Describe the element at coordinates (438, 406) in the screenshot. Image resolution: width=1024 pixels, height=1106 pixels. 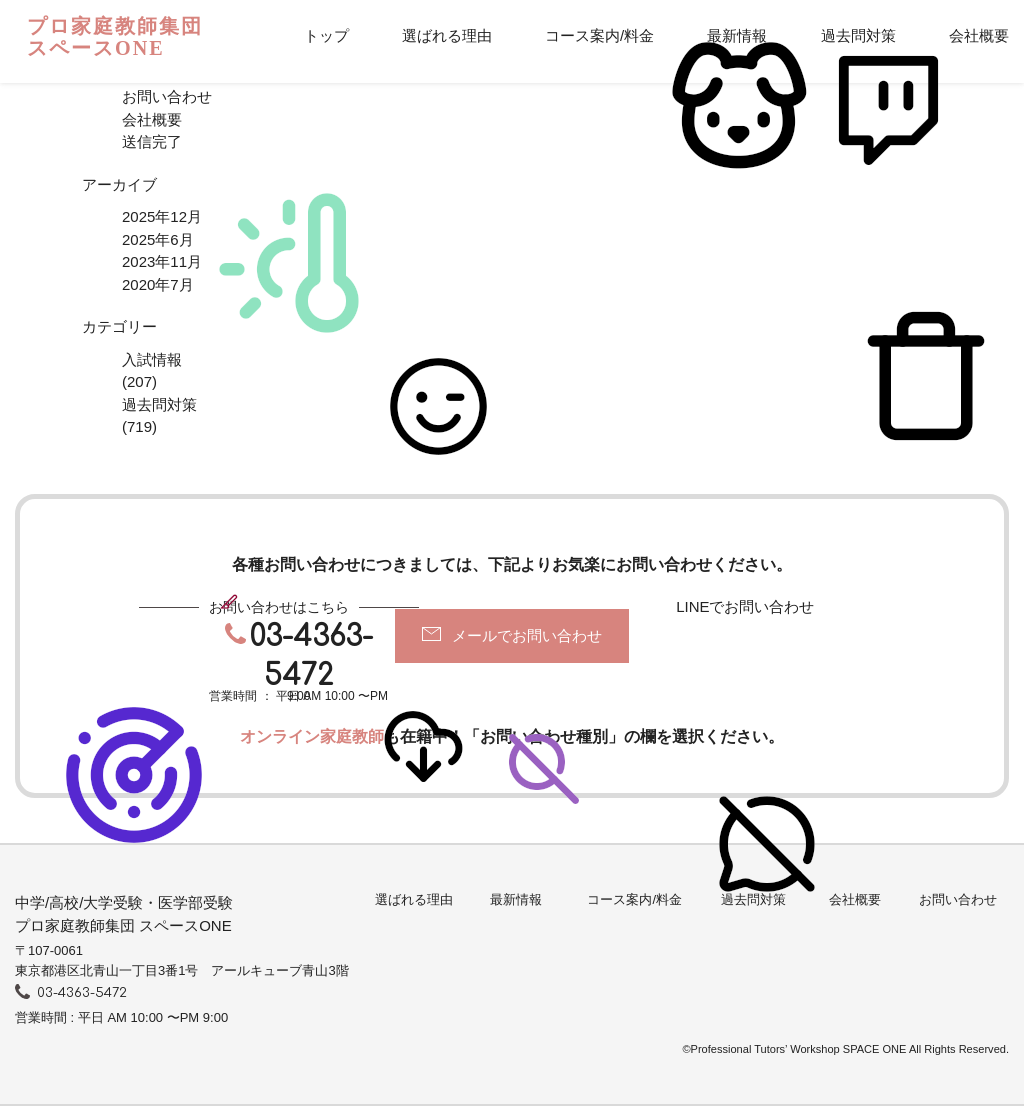
I see `insert a winking emoji into your message` at that location.